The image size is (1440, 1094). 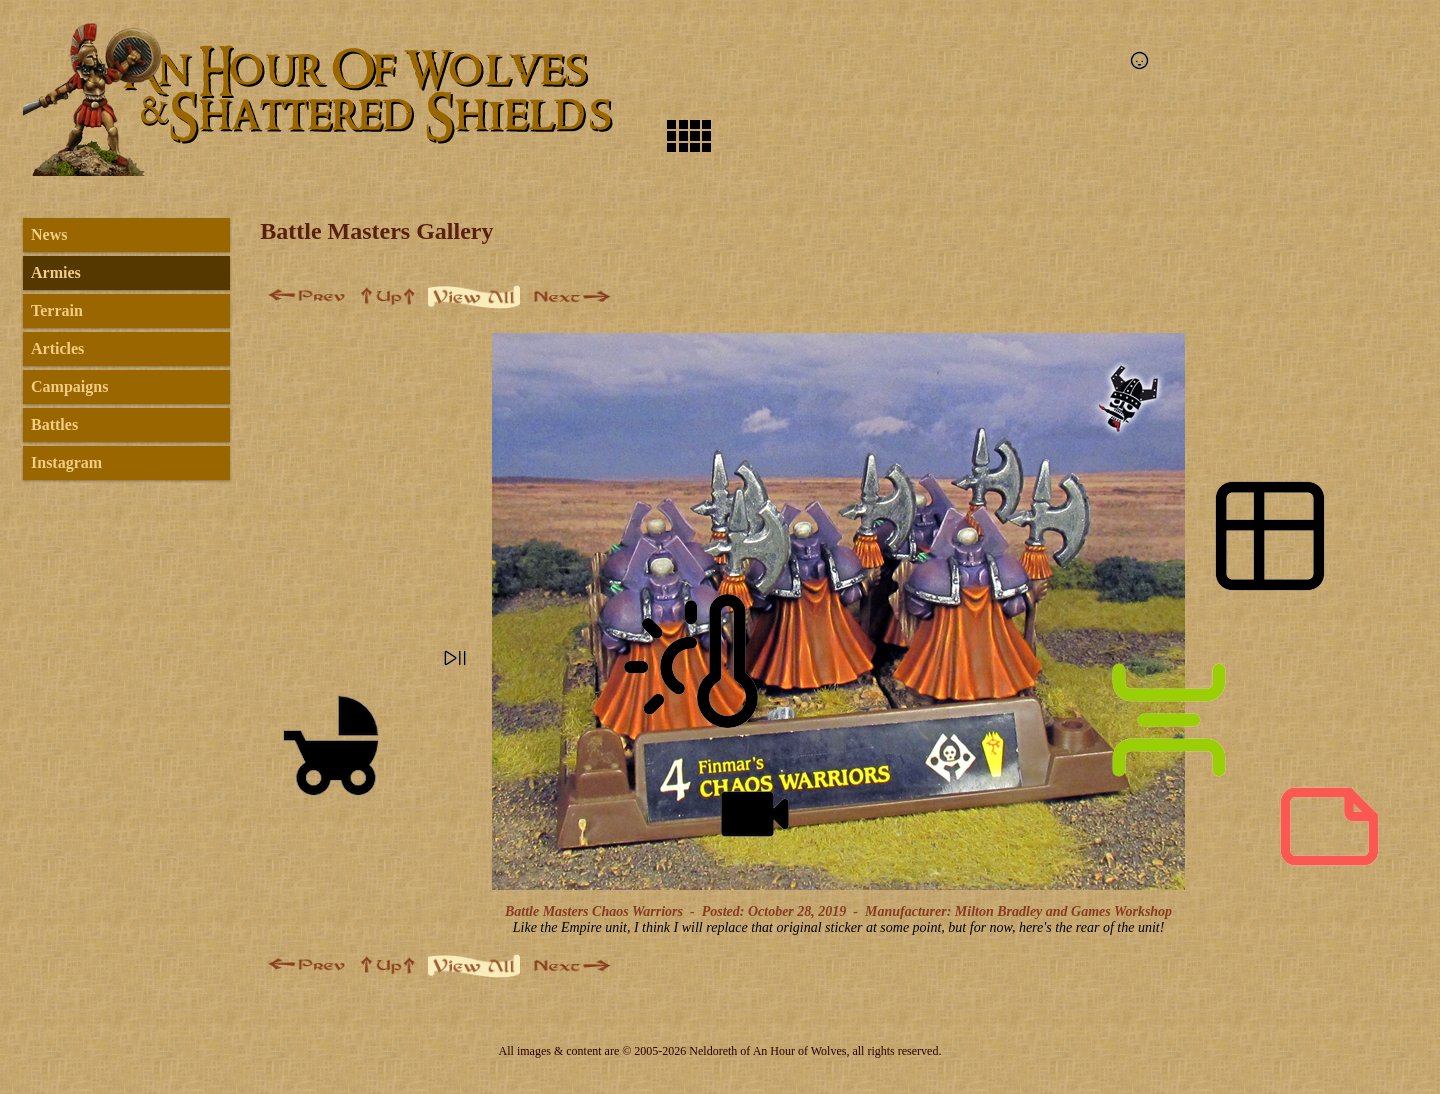 I want to click on view document in landscape orientation, so click(x=1329, y=826).